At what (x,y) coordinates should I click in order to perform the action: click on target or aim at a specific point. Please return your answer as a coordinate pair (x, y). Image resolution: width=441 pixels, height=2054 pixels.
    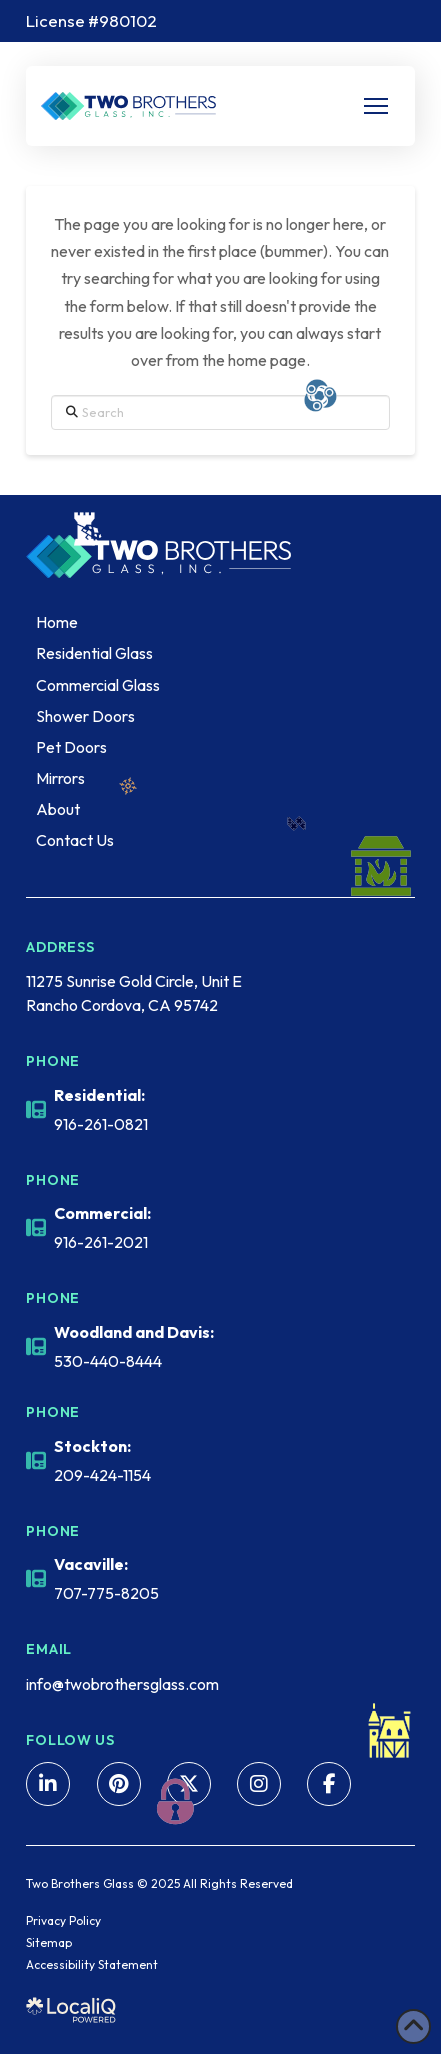
    Looking at the image, I should click on (128, 786).